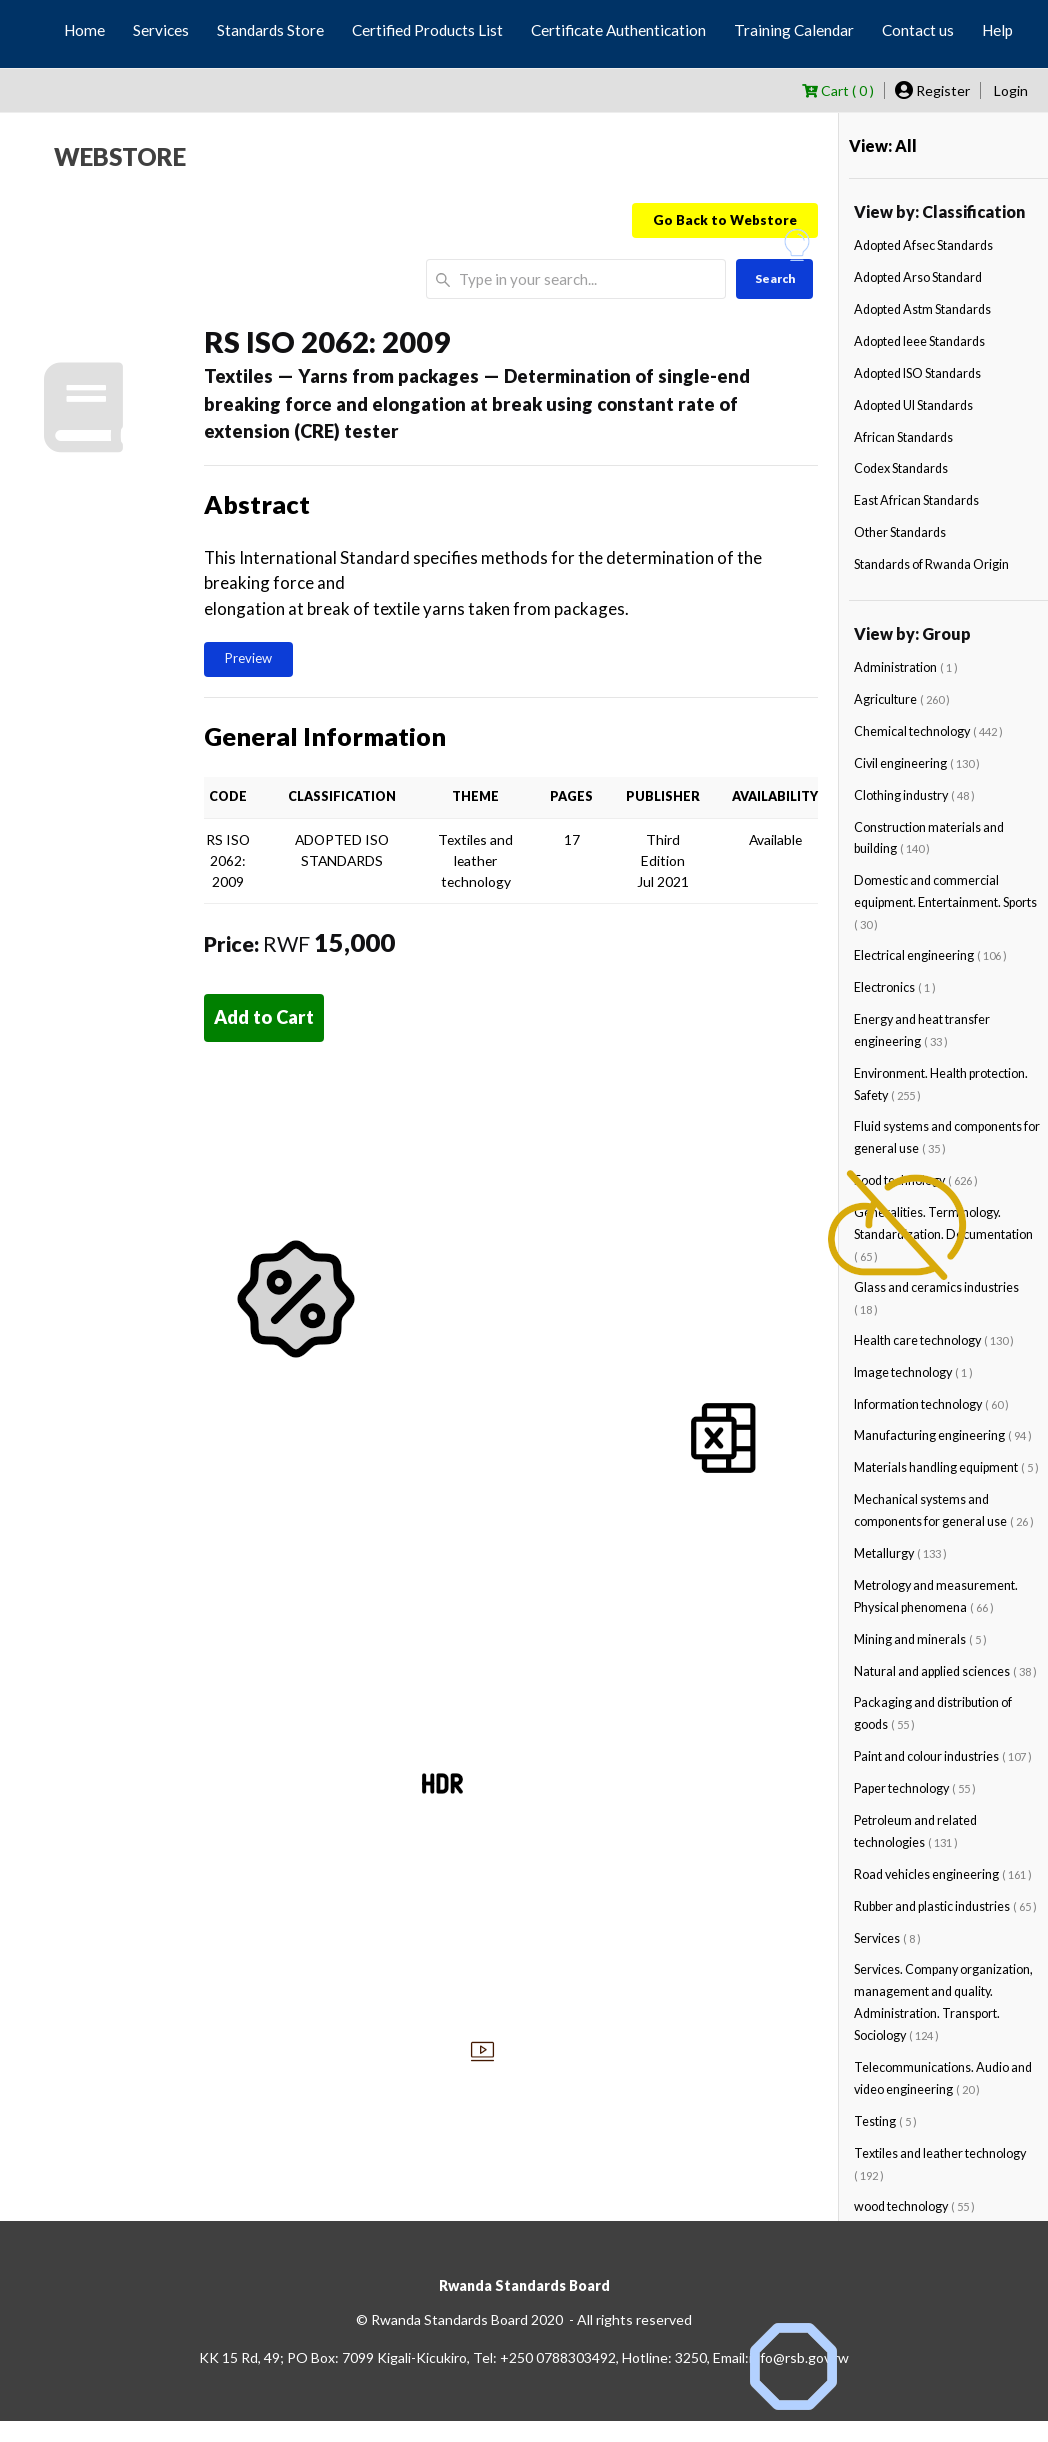  Describe the element at coordinates (442, 1783) in the screenshot. I see `toggle HDR mode for photos or video` at that location.